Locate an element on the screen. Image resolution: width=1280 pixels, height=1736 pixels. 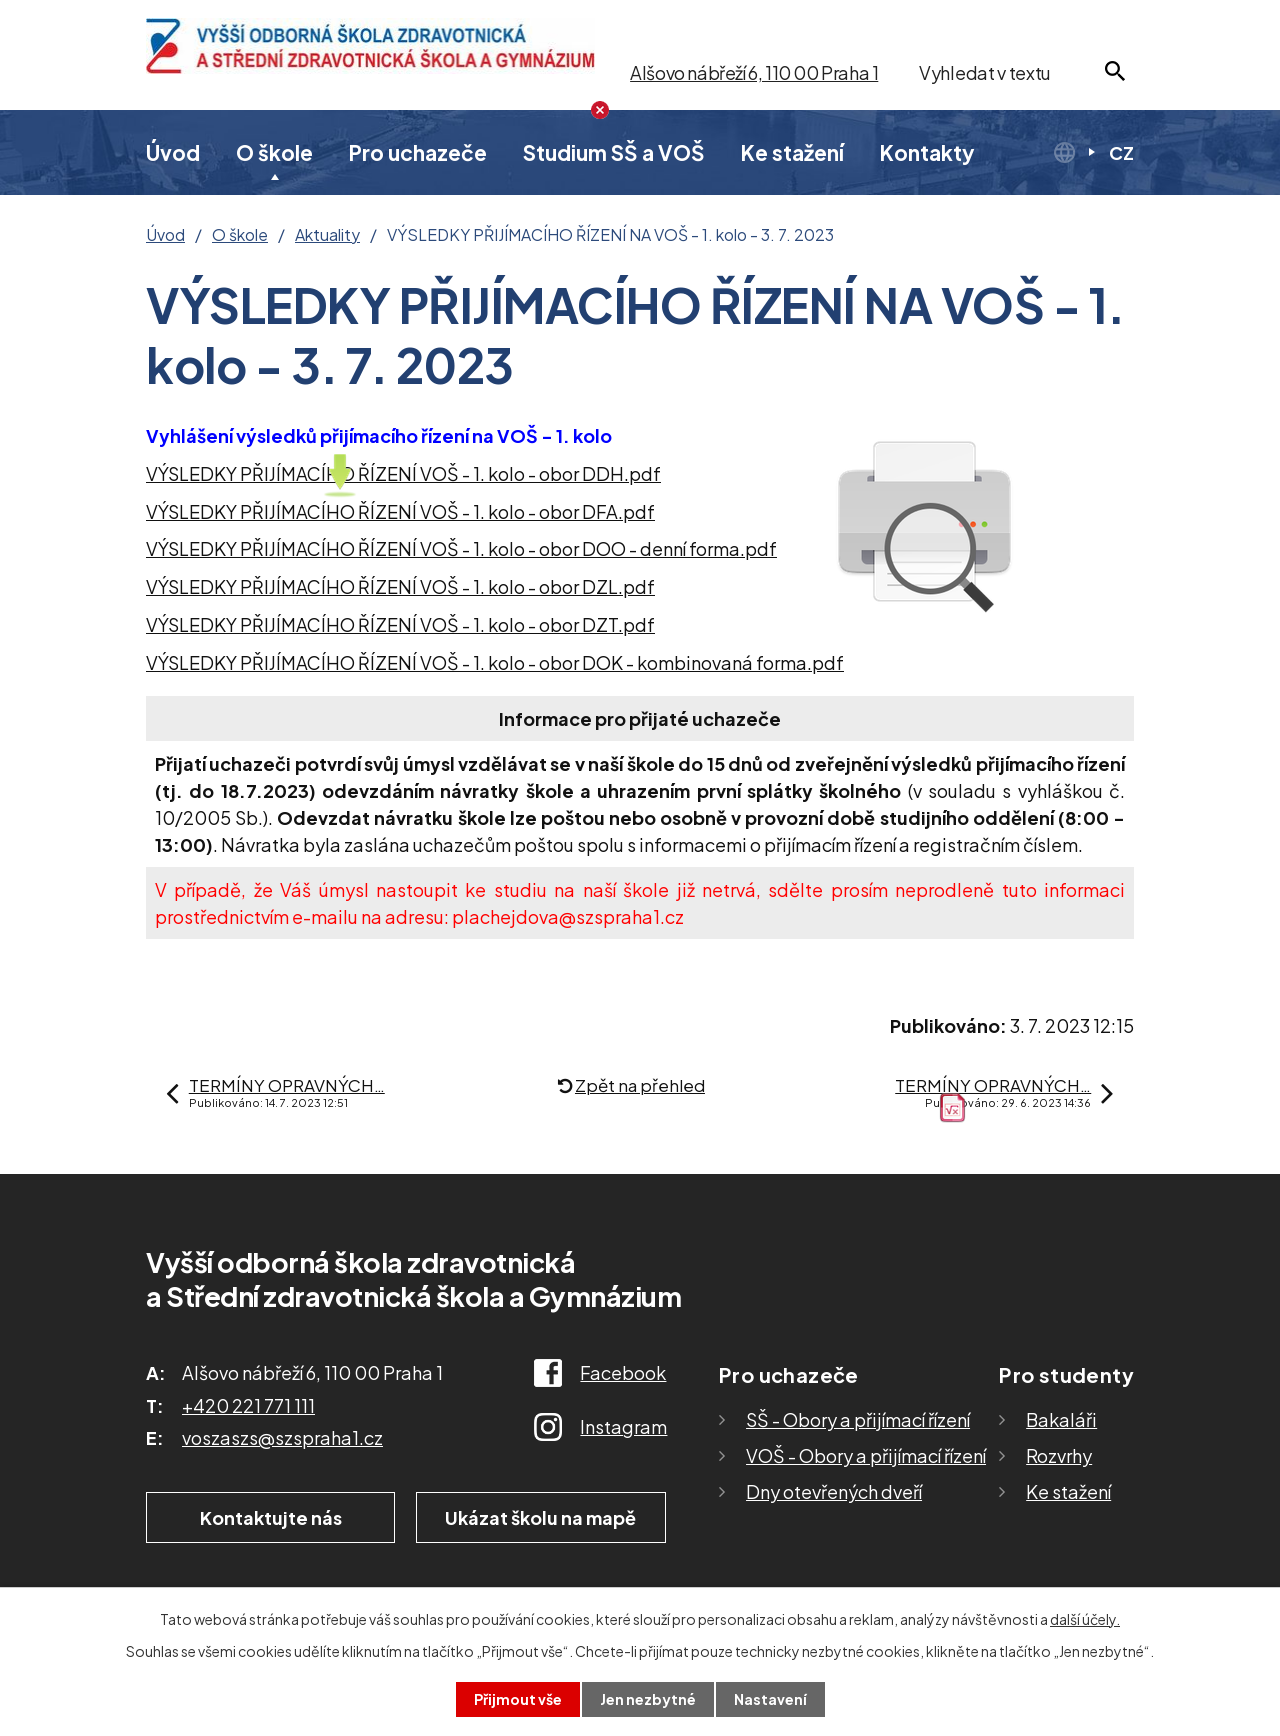
open an opendocument formula file is located at coordinates (952, 1107).